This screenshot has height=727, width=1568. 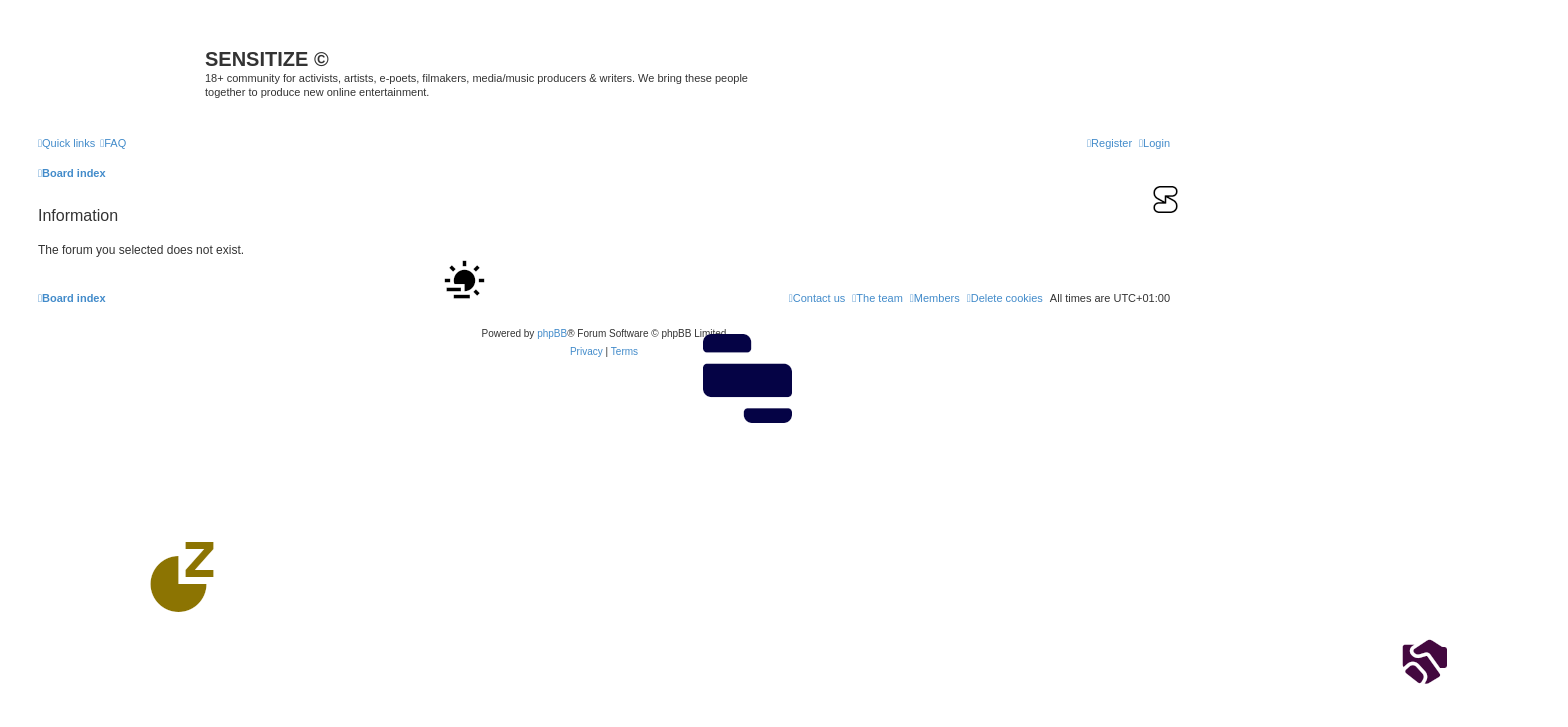 What do you see at coordinates (1165, 199) in the screenshot?
I see `open Session messaging app` at bounding box center [1165, 199].